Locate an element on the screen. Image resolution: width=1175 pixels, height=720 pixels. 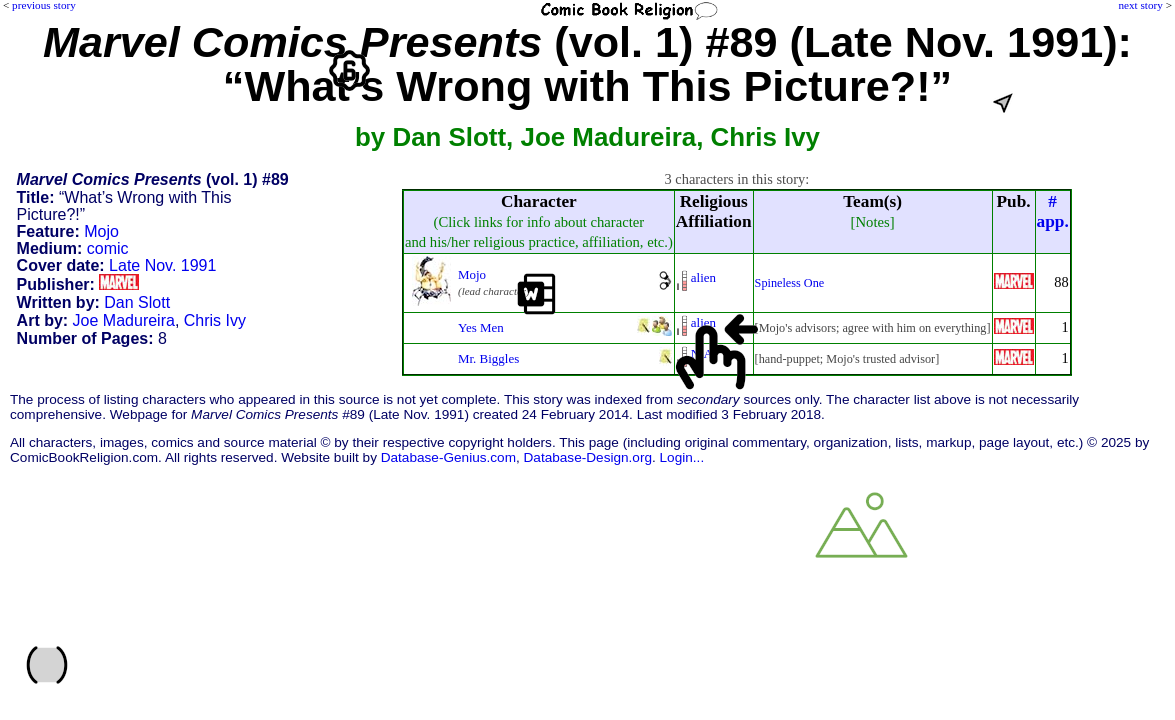
view landscape or nature photos is located at coordinates (861, 529).